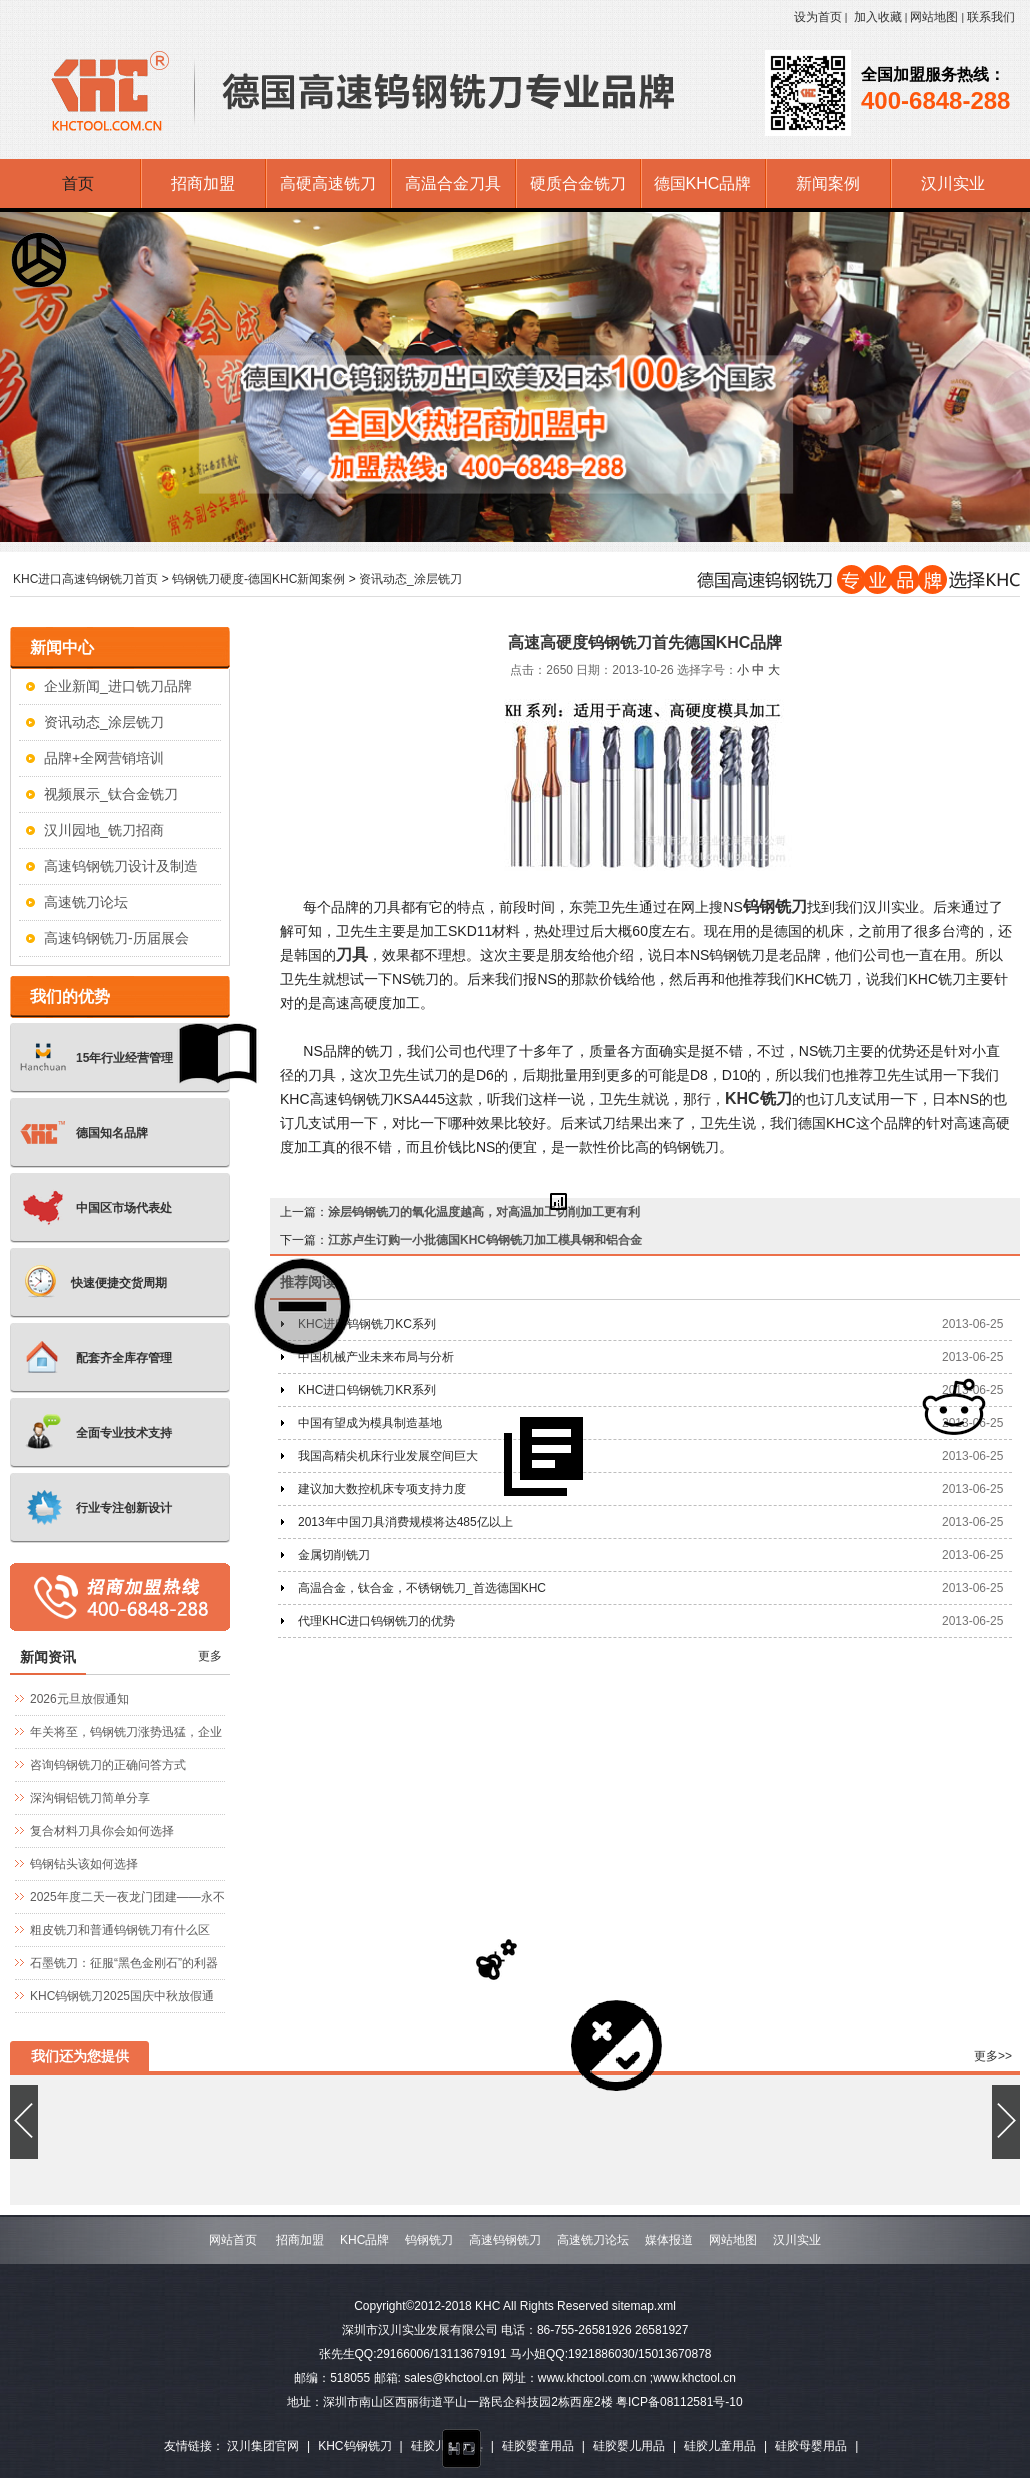  What do you see at coordinates (543, 1456) in the screenshot?
I see `access your document library` at bounding box center [543, 1456].